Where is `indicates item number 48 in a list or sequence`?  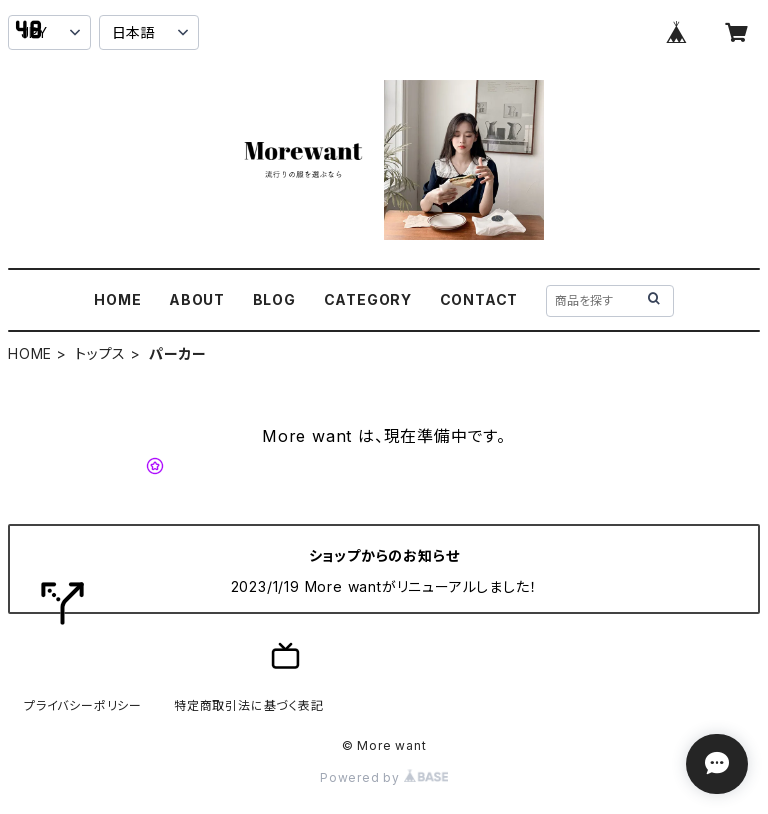 indicates item number 48 in a list or sequence is located at coordinates (28, 29).